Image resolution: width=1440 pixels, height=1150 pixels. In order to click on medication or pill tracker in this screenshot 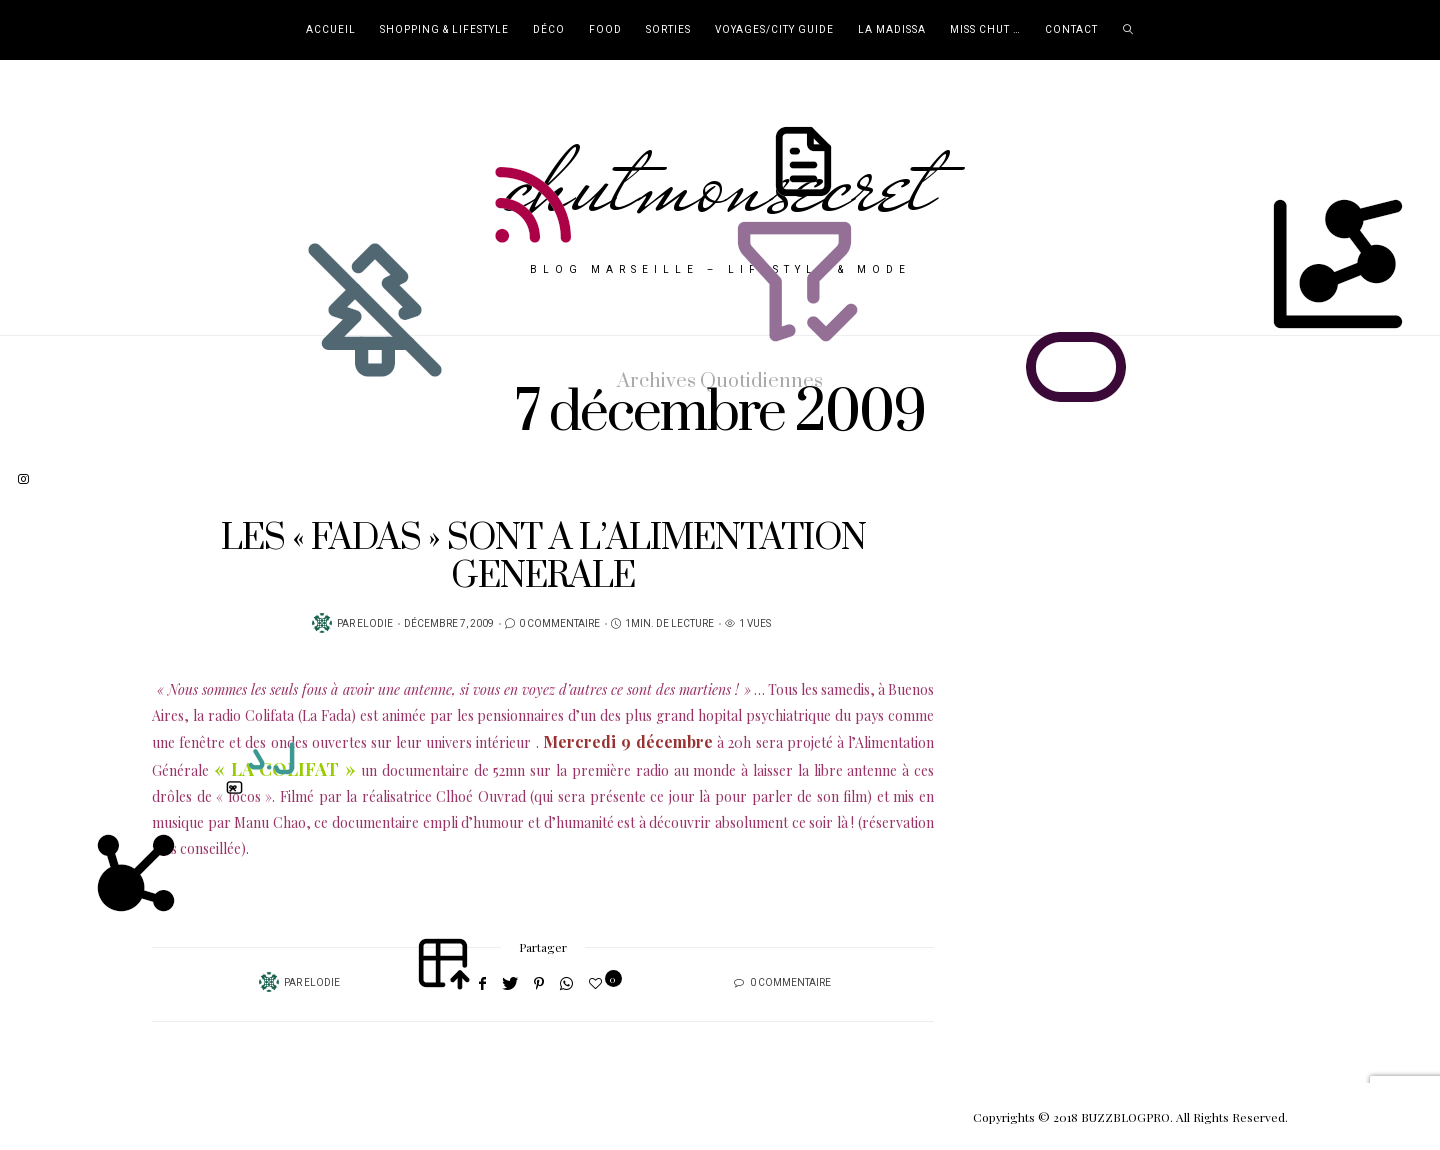, I will do `click(1076, 367)`.